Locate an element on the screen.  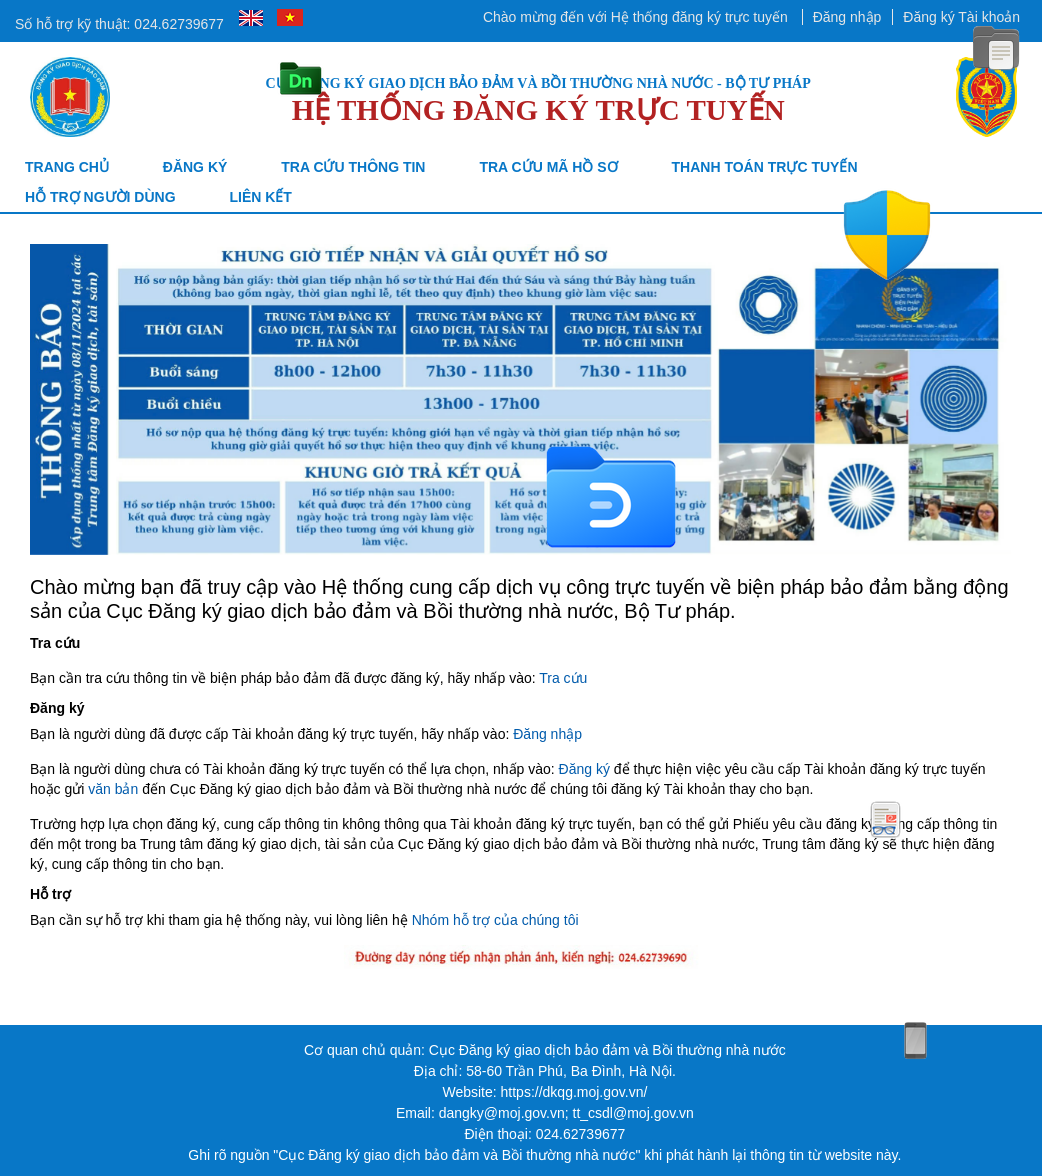
indicates a mobile device or smartphone is located at coordinates (915, 1040).